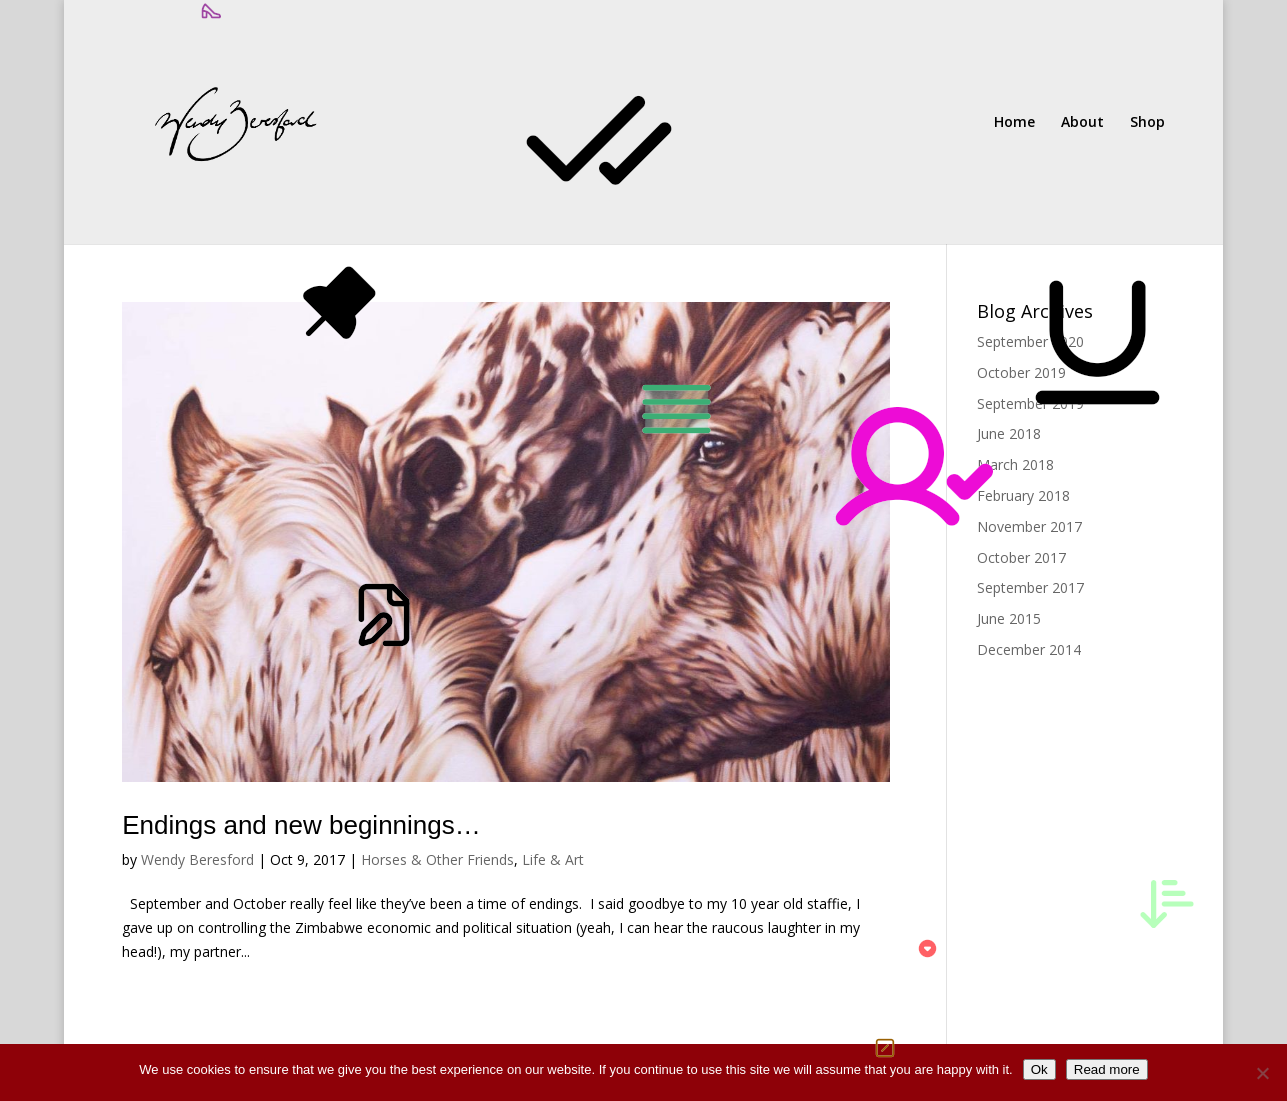 The image size is (1287, 1101). Describe the element at coordinates (210, 11) in the screenshot. I see `browse women's shoes or footwear` at that location.